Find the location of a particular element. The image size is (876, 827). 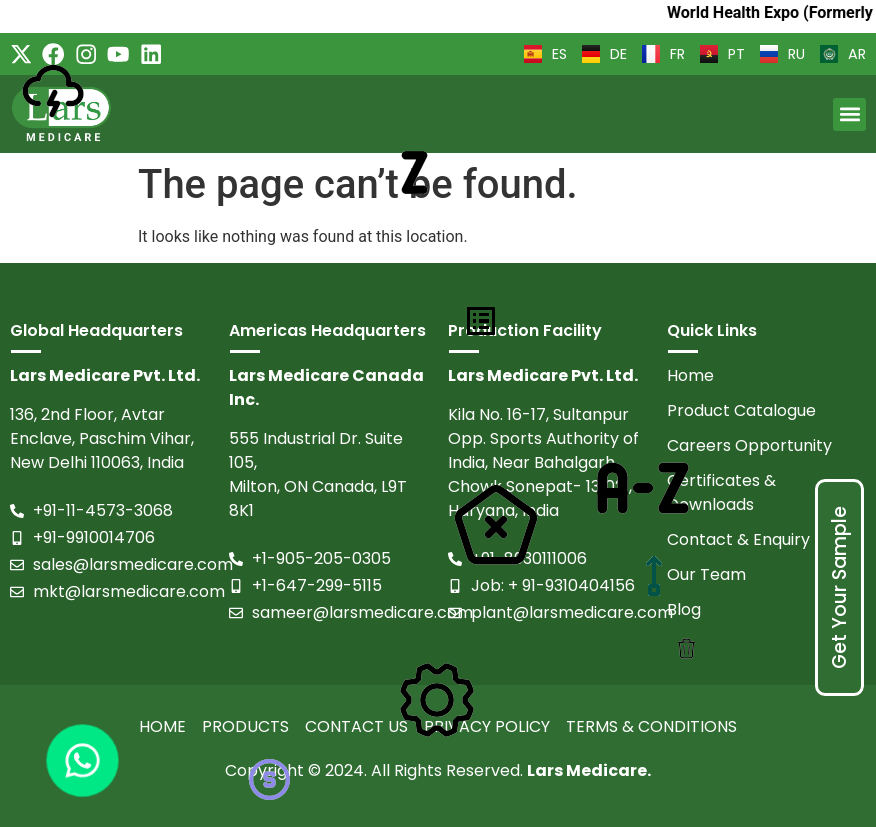

indicates stormy weather conditions is located at coordinates (52, 87).